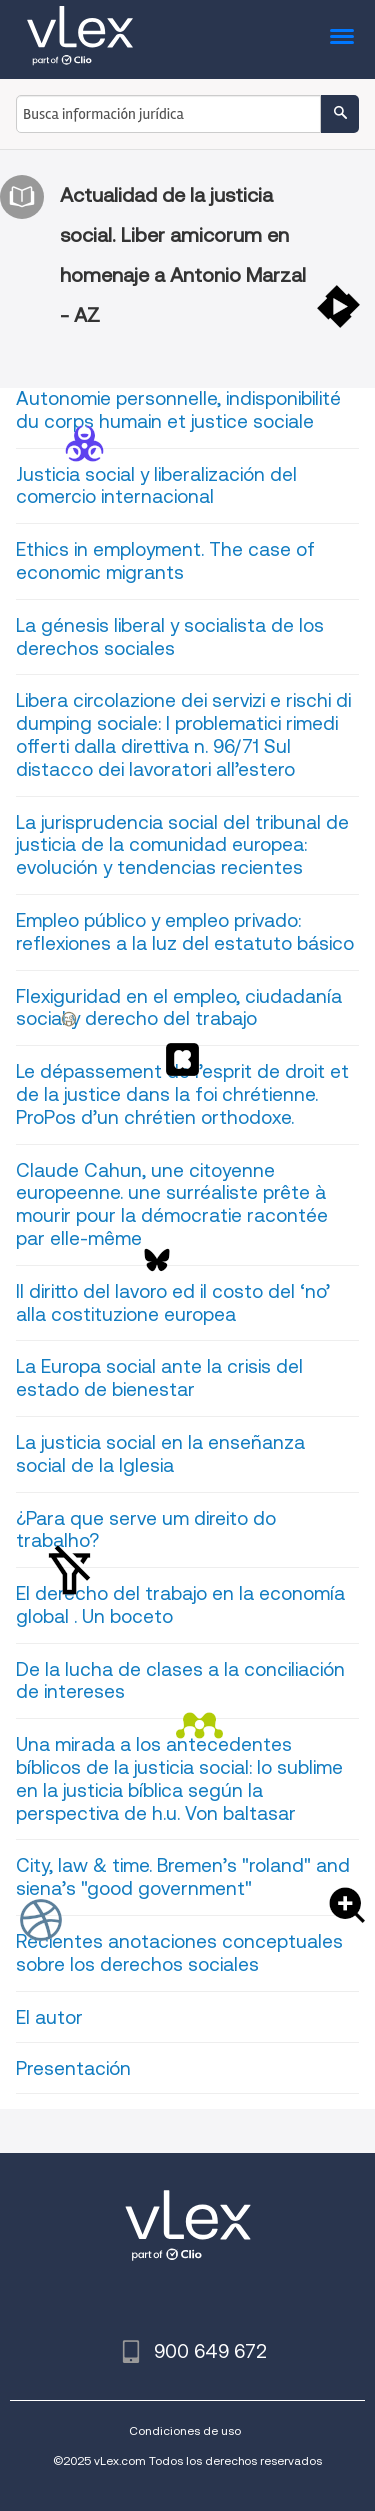 The width and height of the screenshot is (375, 2511). I want to click on dribbble logo, so click(41, 1920).